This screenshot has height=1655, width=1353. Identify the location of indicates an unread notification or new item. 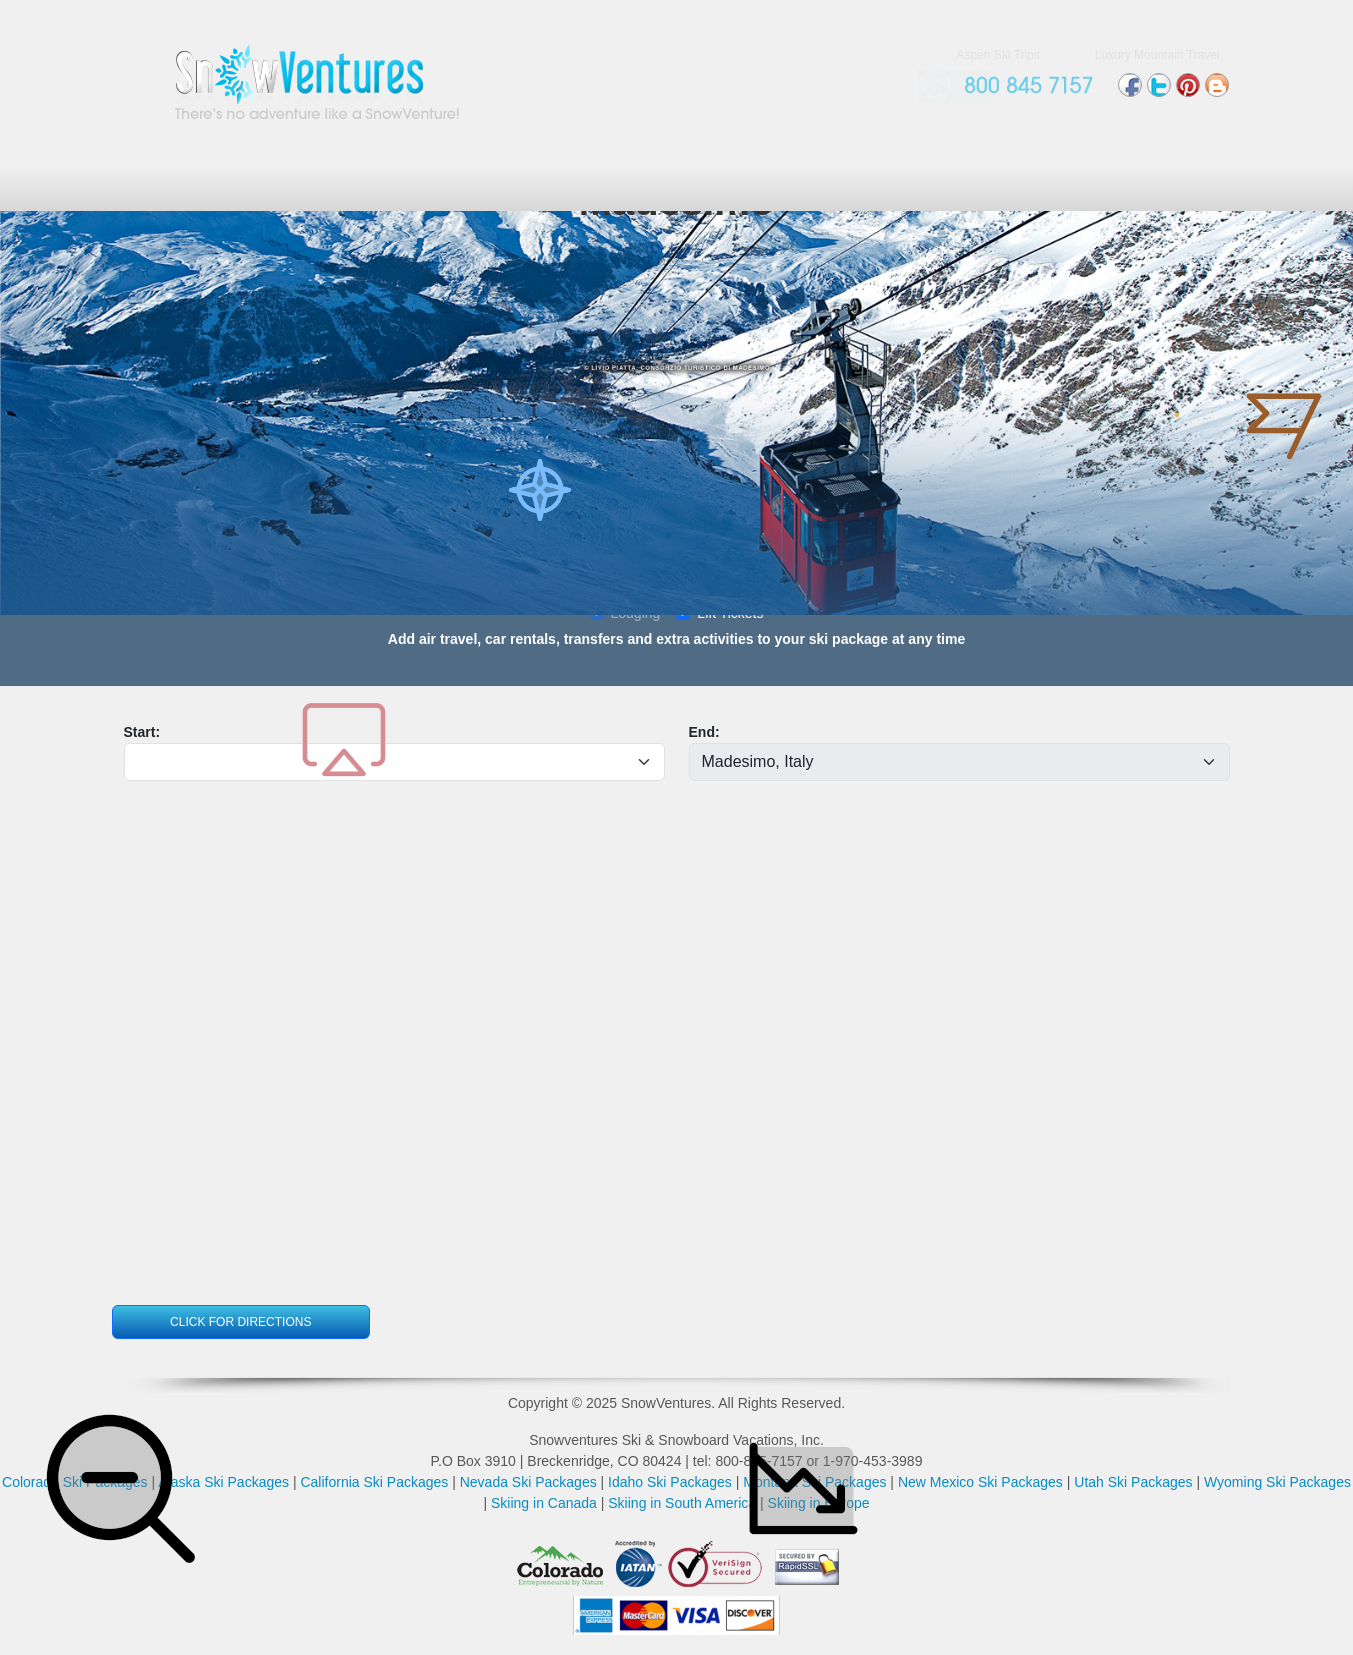
(1177, 415).